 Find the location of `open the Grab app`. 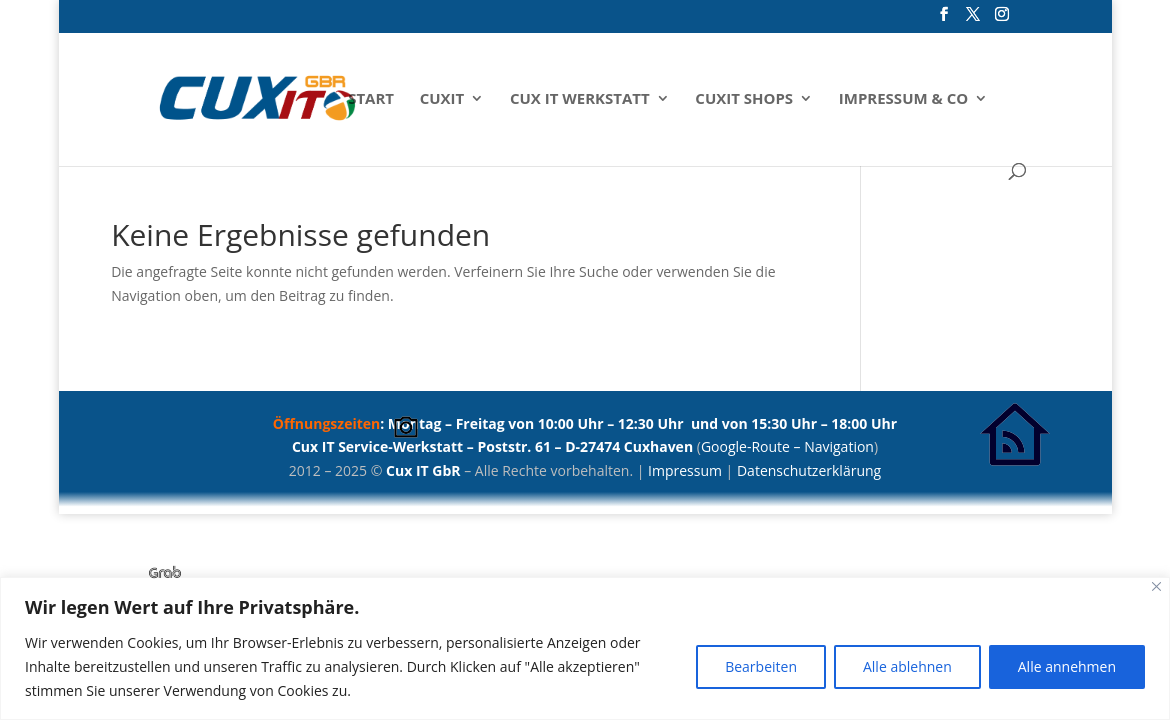

open the Grab app is located at coordinates (165, 572).